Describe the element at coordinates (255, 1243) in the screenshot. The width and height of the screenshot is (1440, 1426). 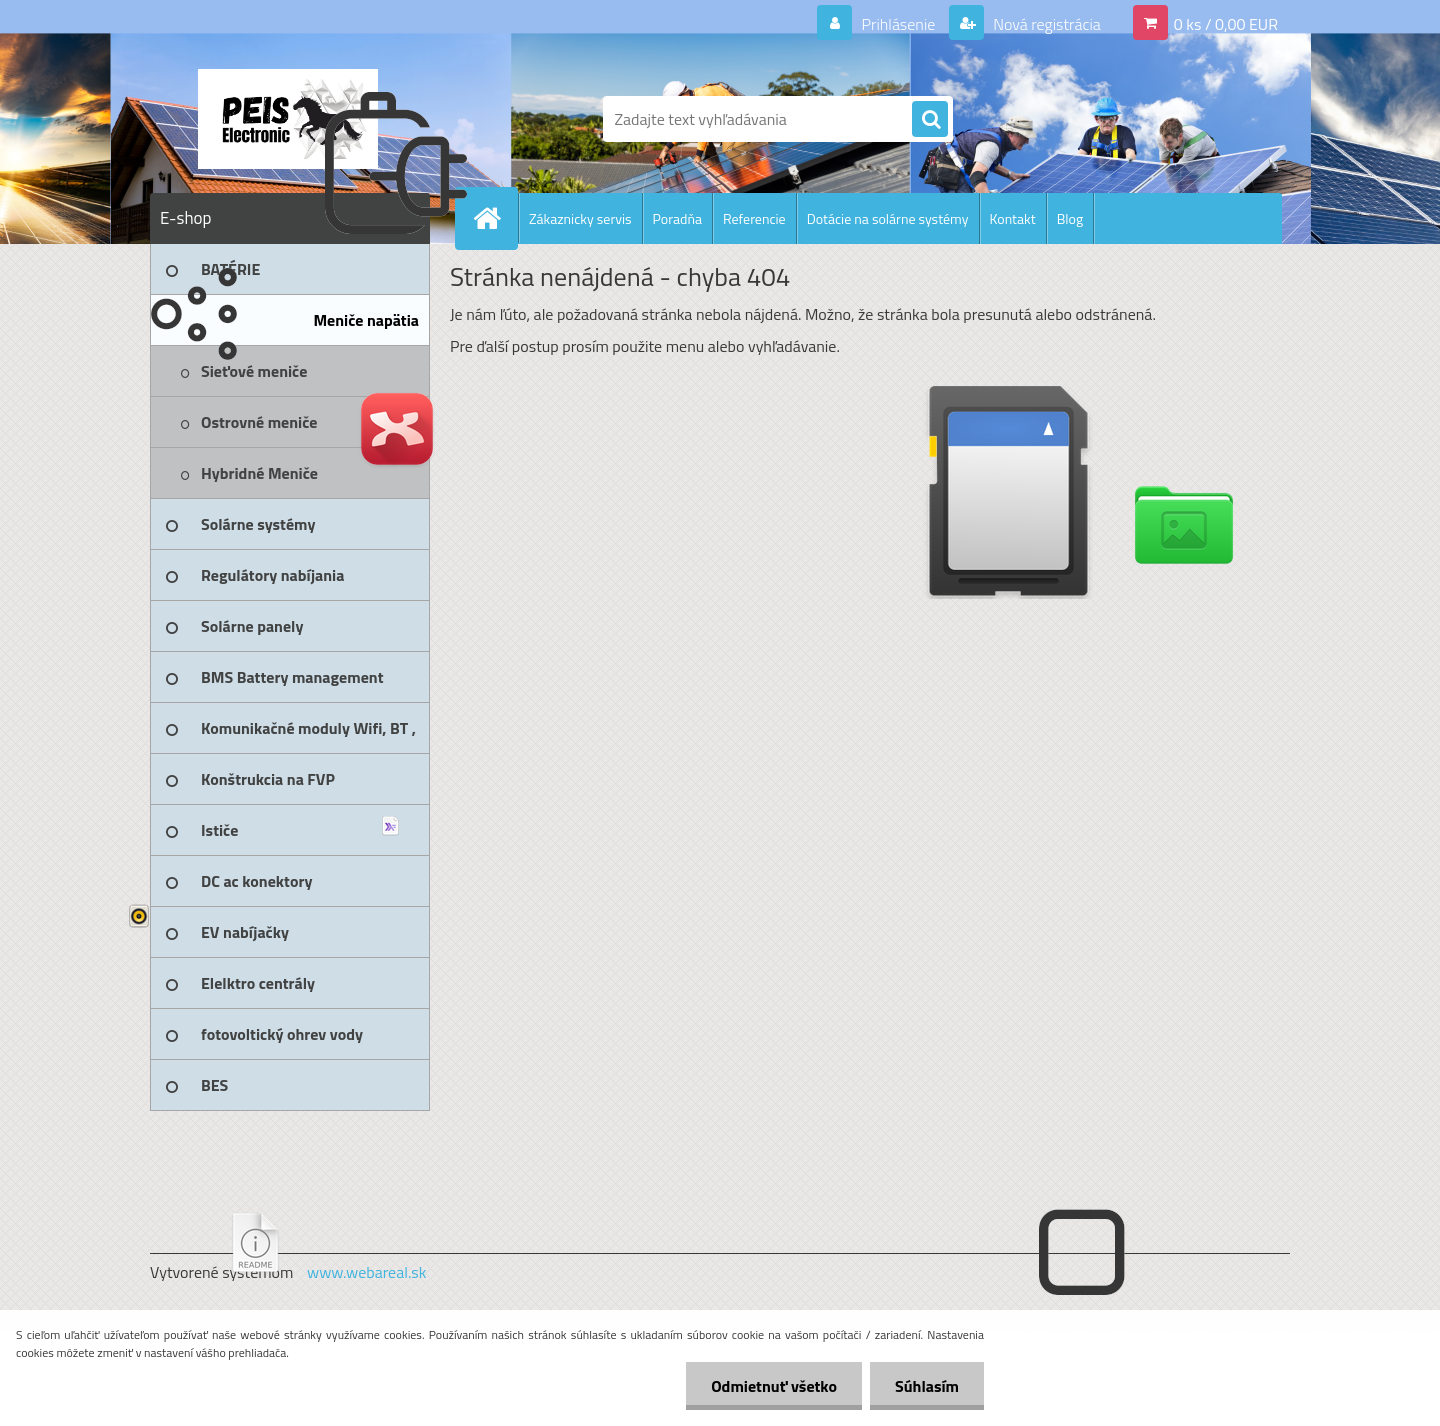
I see `open readme documentation file` at that location.